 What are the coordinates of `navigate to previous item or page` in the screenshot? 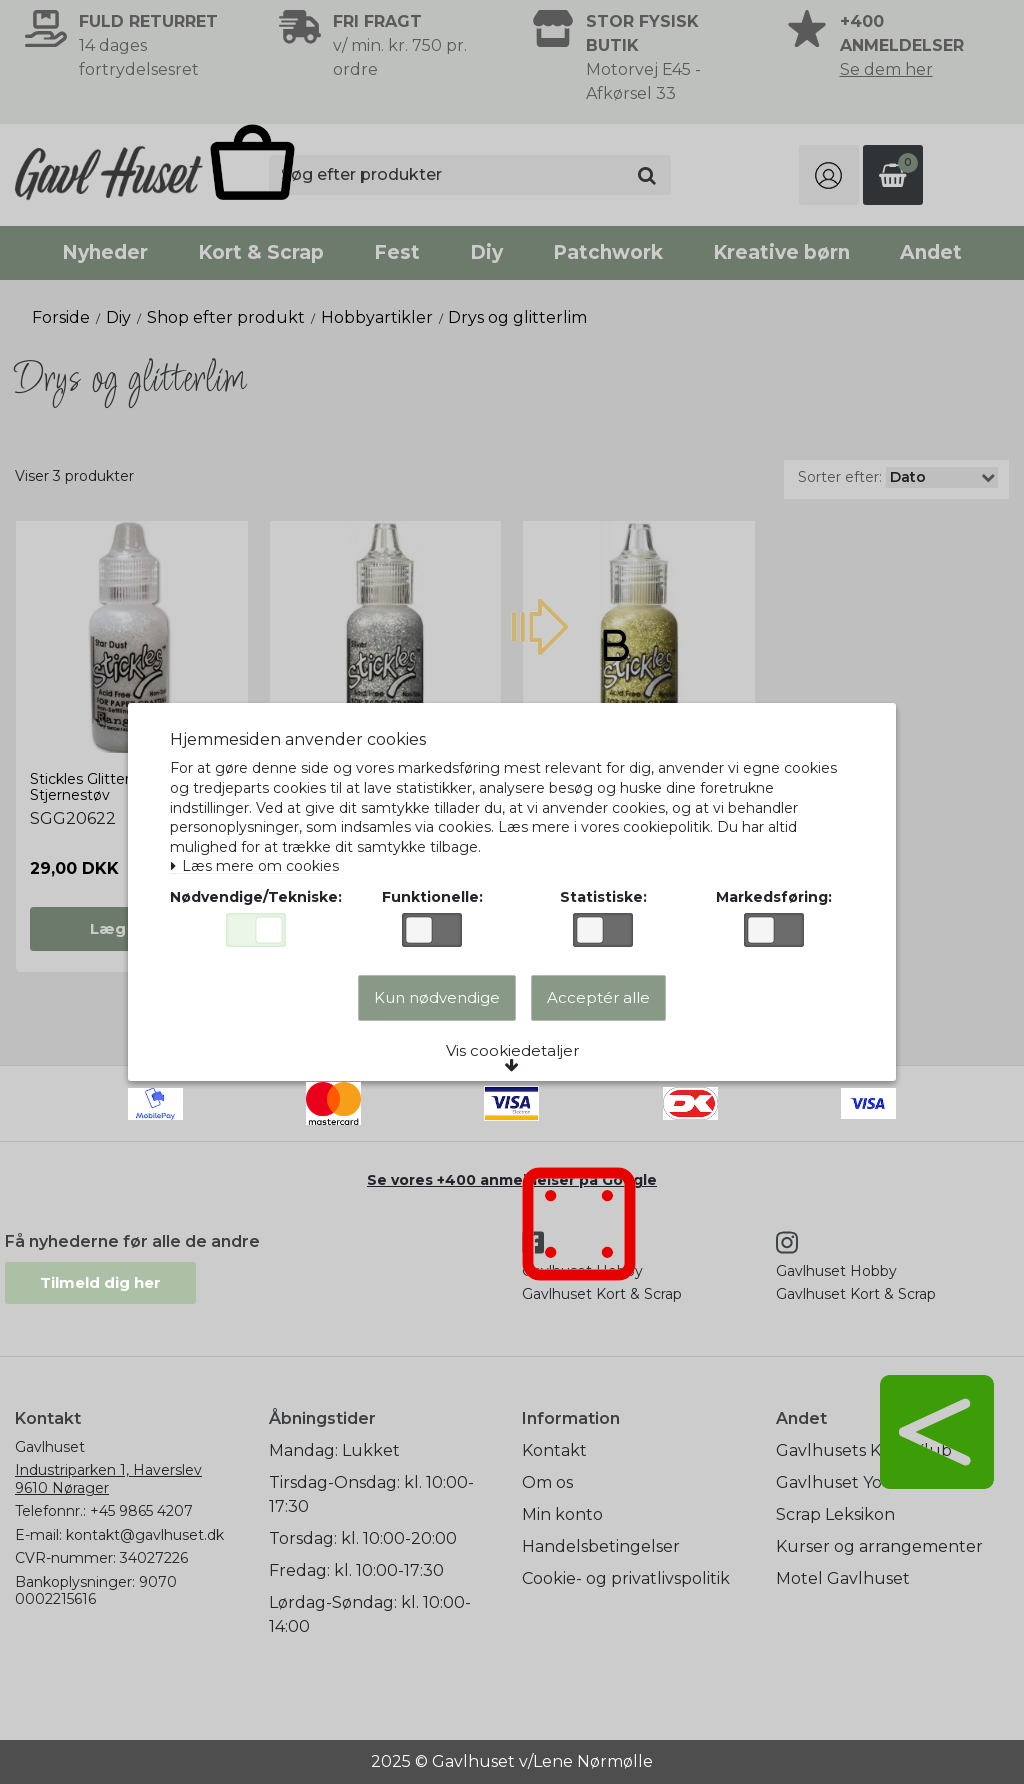 It's located at (937, 1432).